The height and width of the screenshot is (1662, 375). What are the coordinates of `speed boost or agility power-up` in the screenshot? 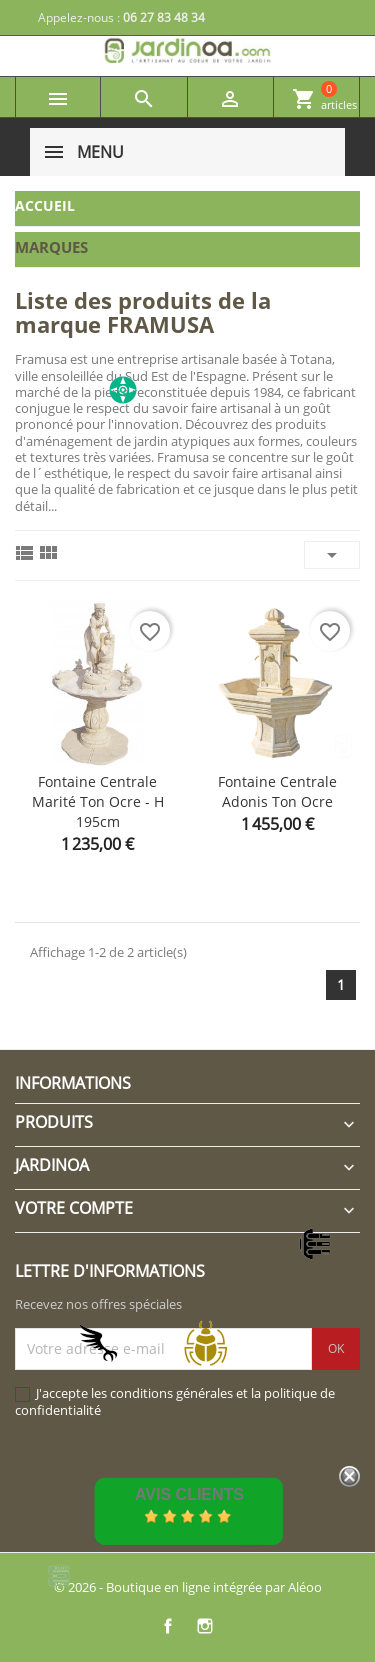 It's located at (98, 1343).